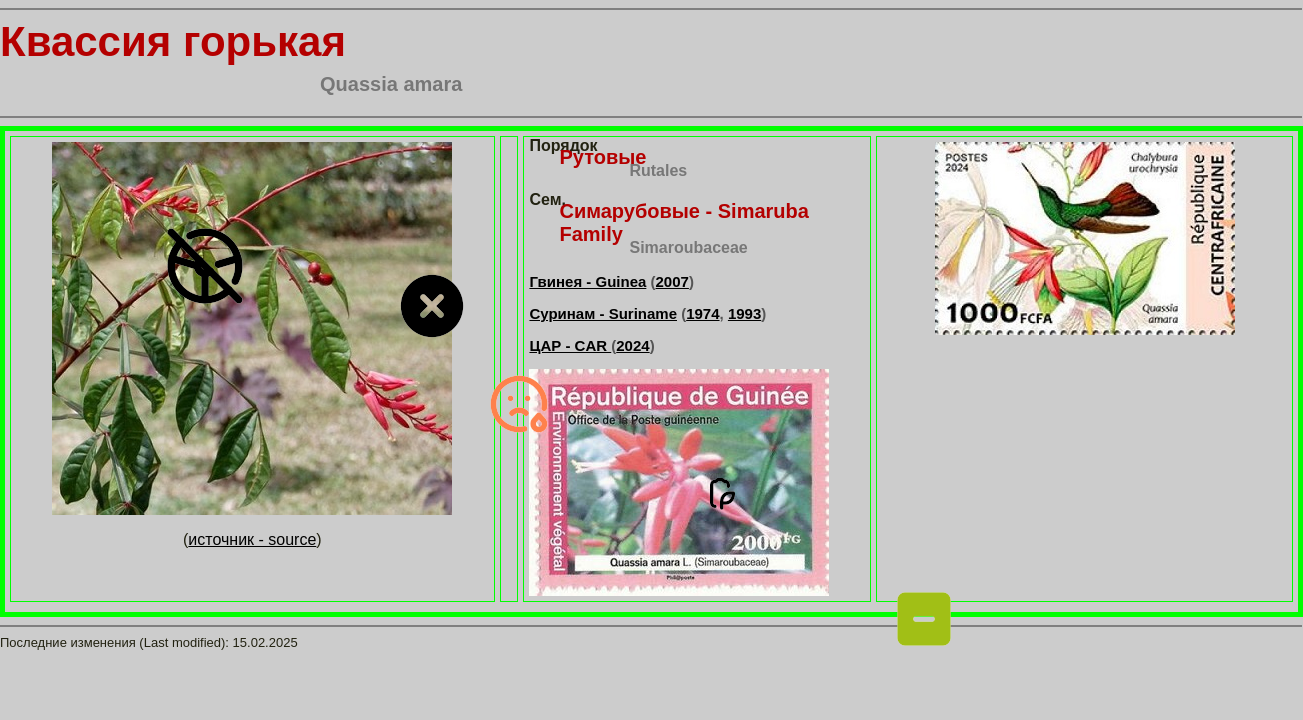 The width and height of the screenshot is (1303, 720). What do you see at coordinates (432, 306) in the screenshot?
I see `close or dismiss a dialog` at bounding box center [432, 306].